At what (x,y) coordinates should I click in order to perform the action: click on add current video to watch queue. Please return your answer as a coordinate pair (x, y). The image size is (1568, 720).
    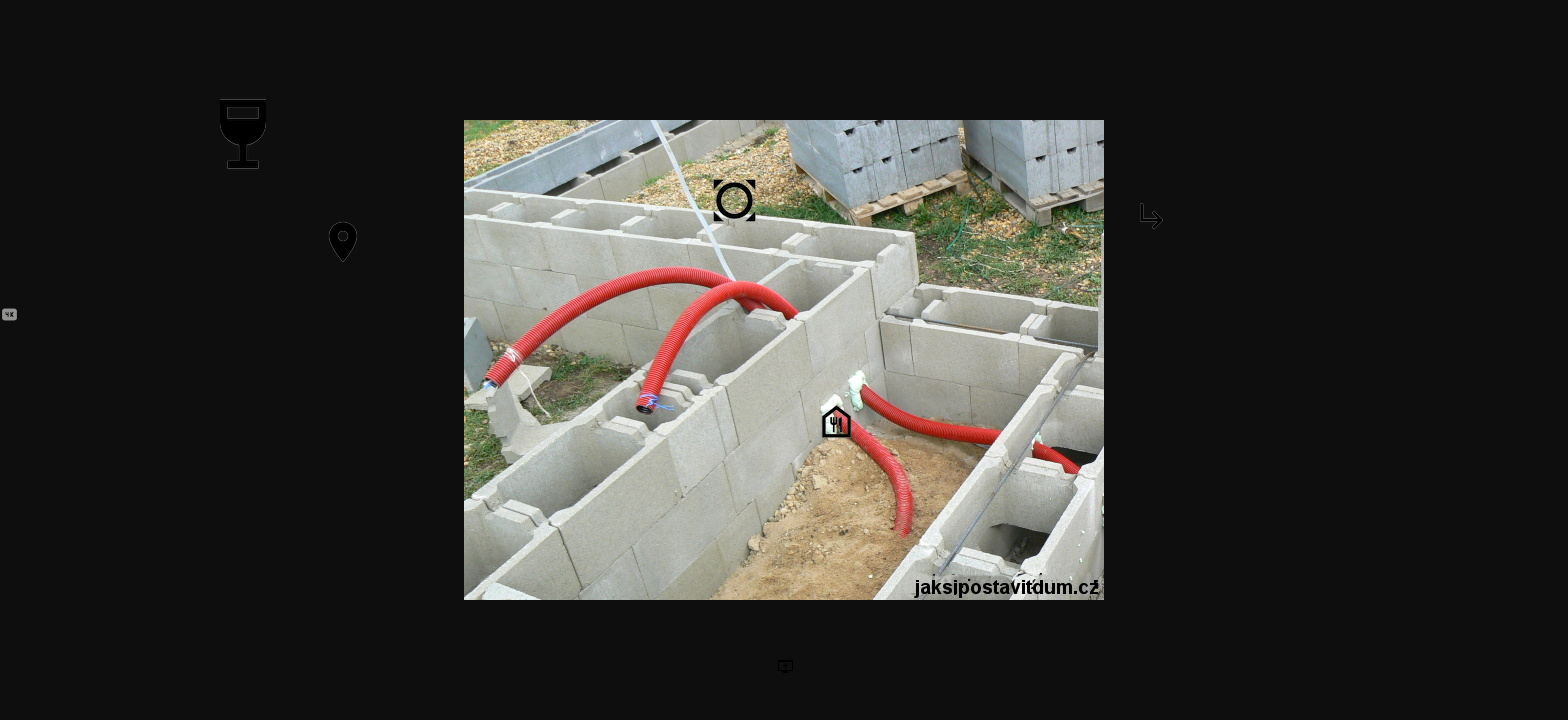
    Looking at the image, I should click on (785, 666).